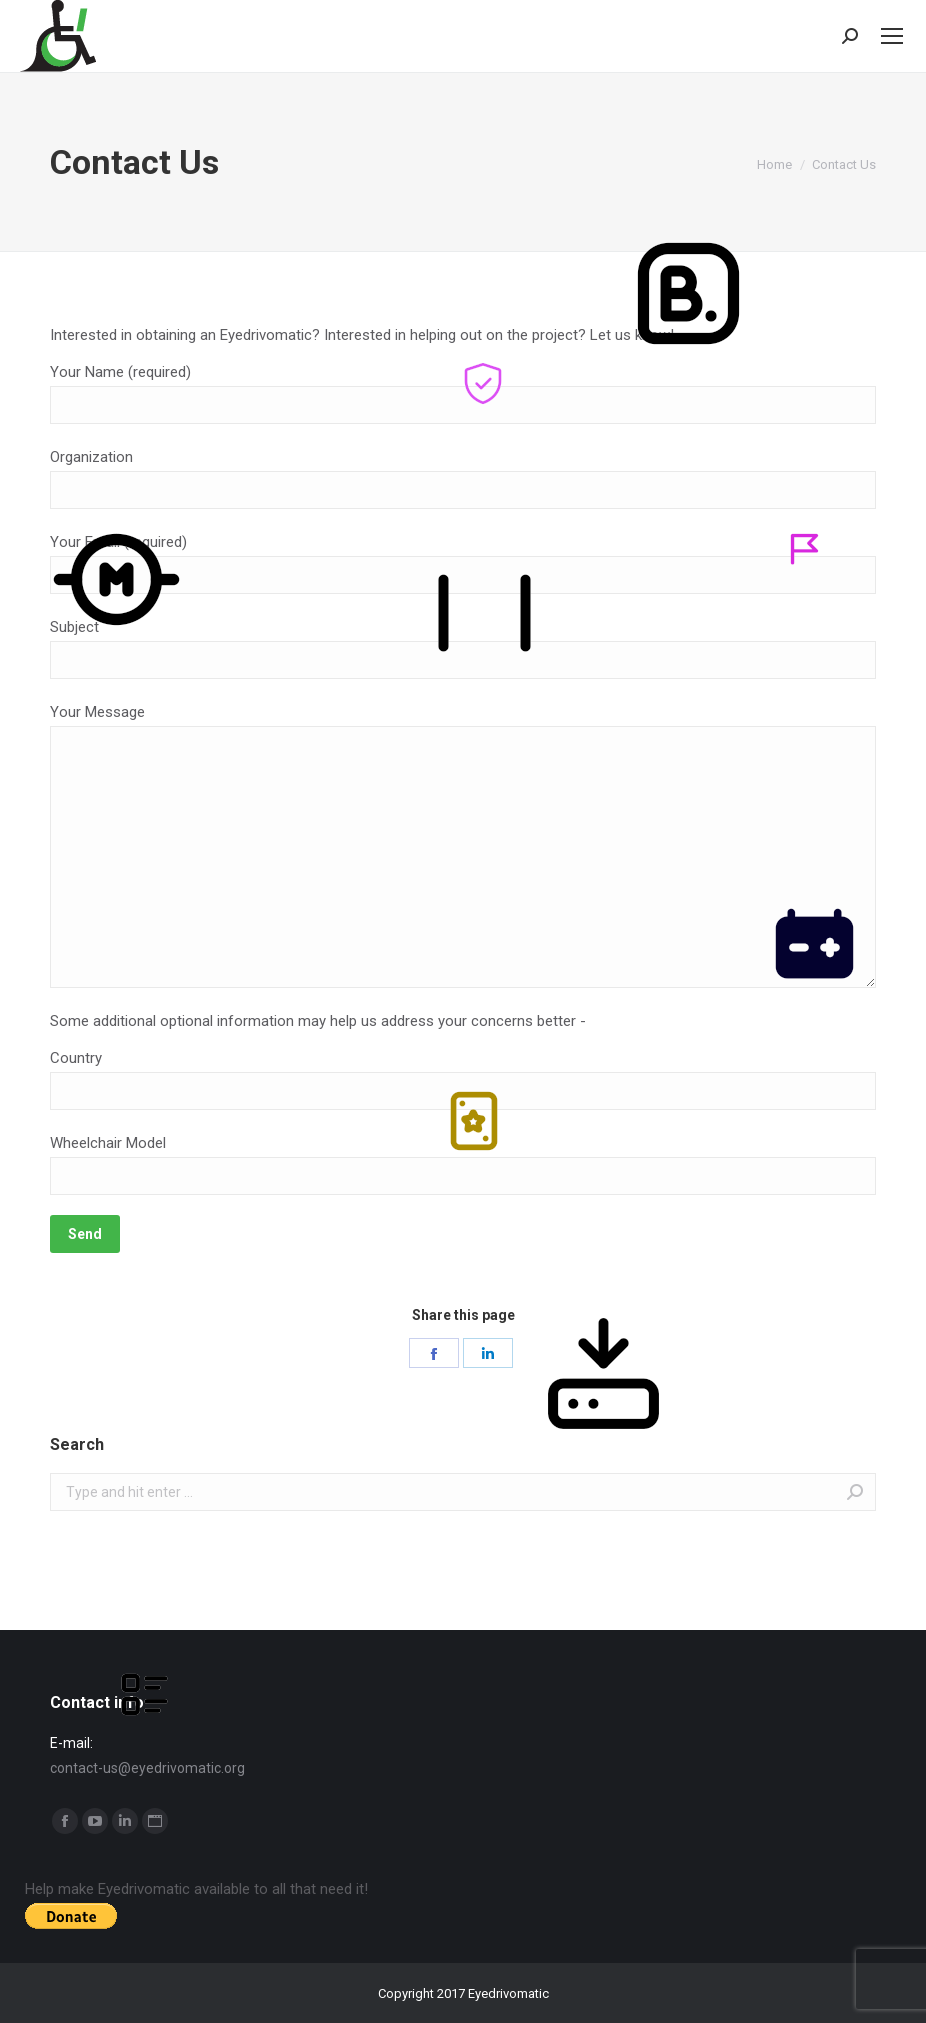 This screenshot has height=2023, width=926. I want to click on indicates vehicle battery status, so click(814, 947).